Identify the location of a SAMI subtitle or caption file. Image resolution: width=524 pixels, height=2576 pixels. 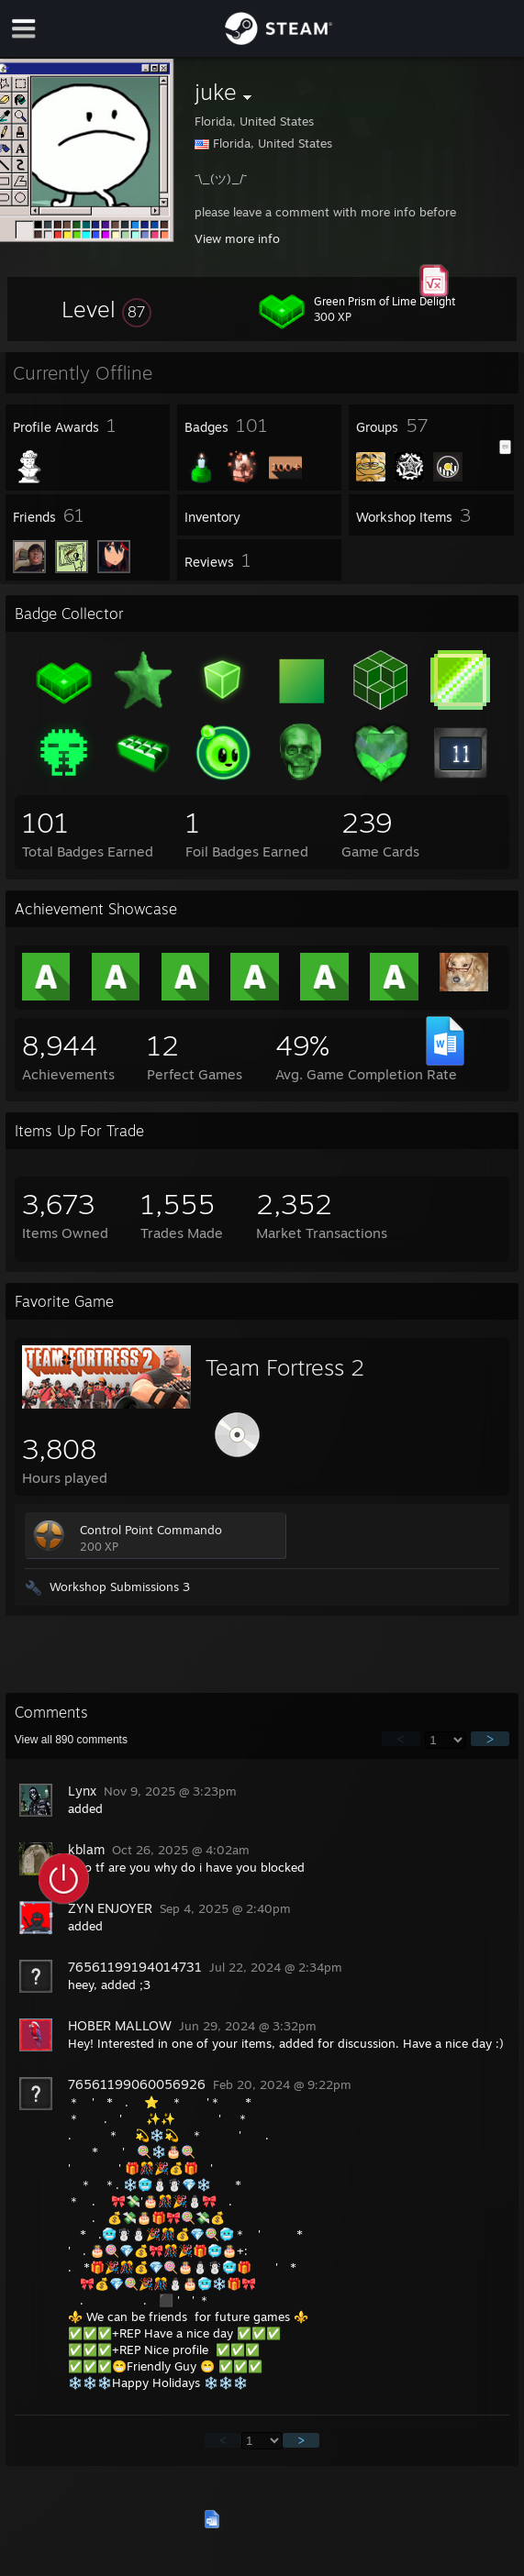
(505, 447).